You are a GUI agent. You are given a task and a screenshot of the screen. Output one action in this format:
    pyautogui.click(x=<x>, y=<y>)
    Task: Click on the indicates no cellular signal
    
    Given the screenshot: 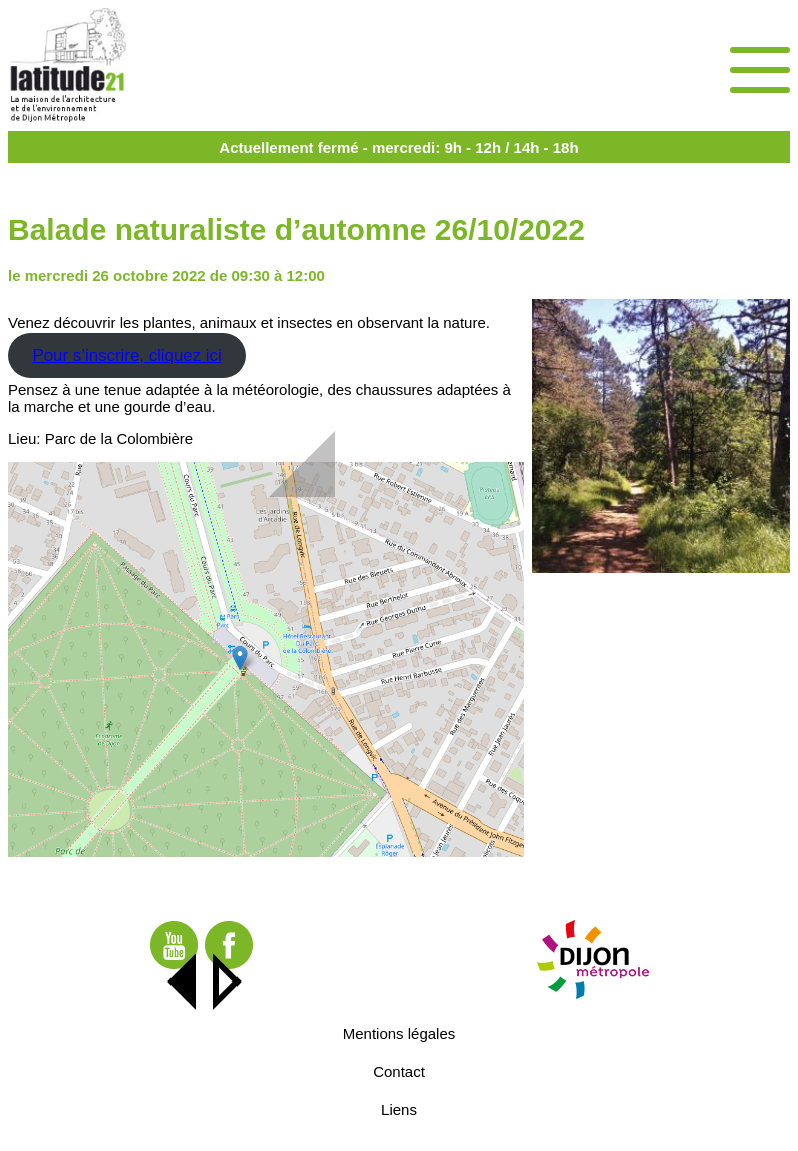 What is the action you would take?
    pyautogui.click(x=302, y=464)
    